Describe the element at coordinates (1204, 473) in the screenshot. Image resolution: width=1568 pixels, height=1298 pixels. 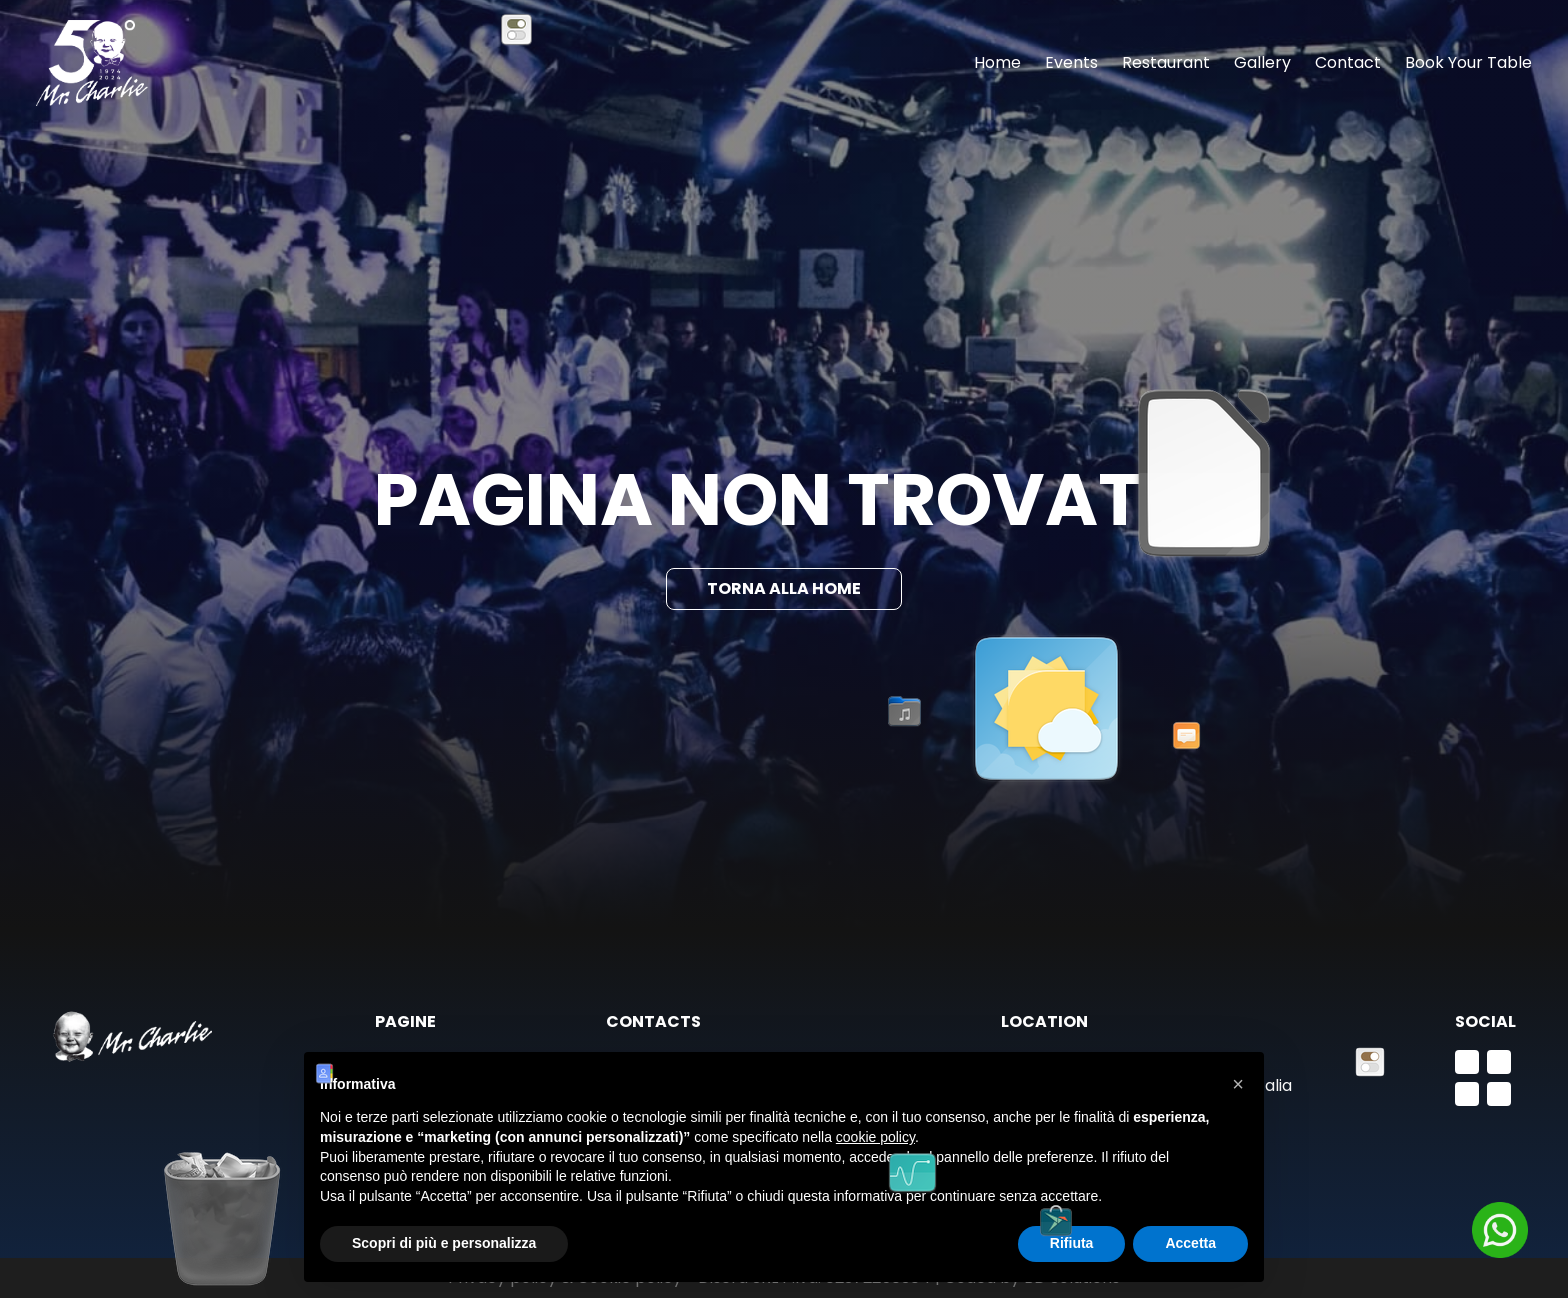
I see `open libreoffice start center` at that location.